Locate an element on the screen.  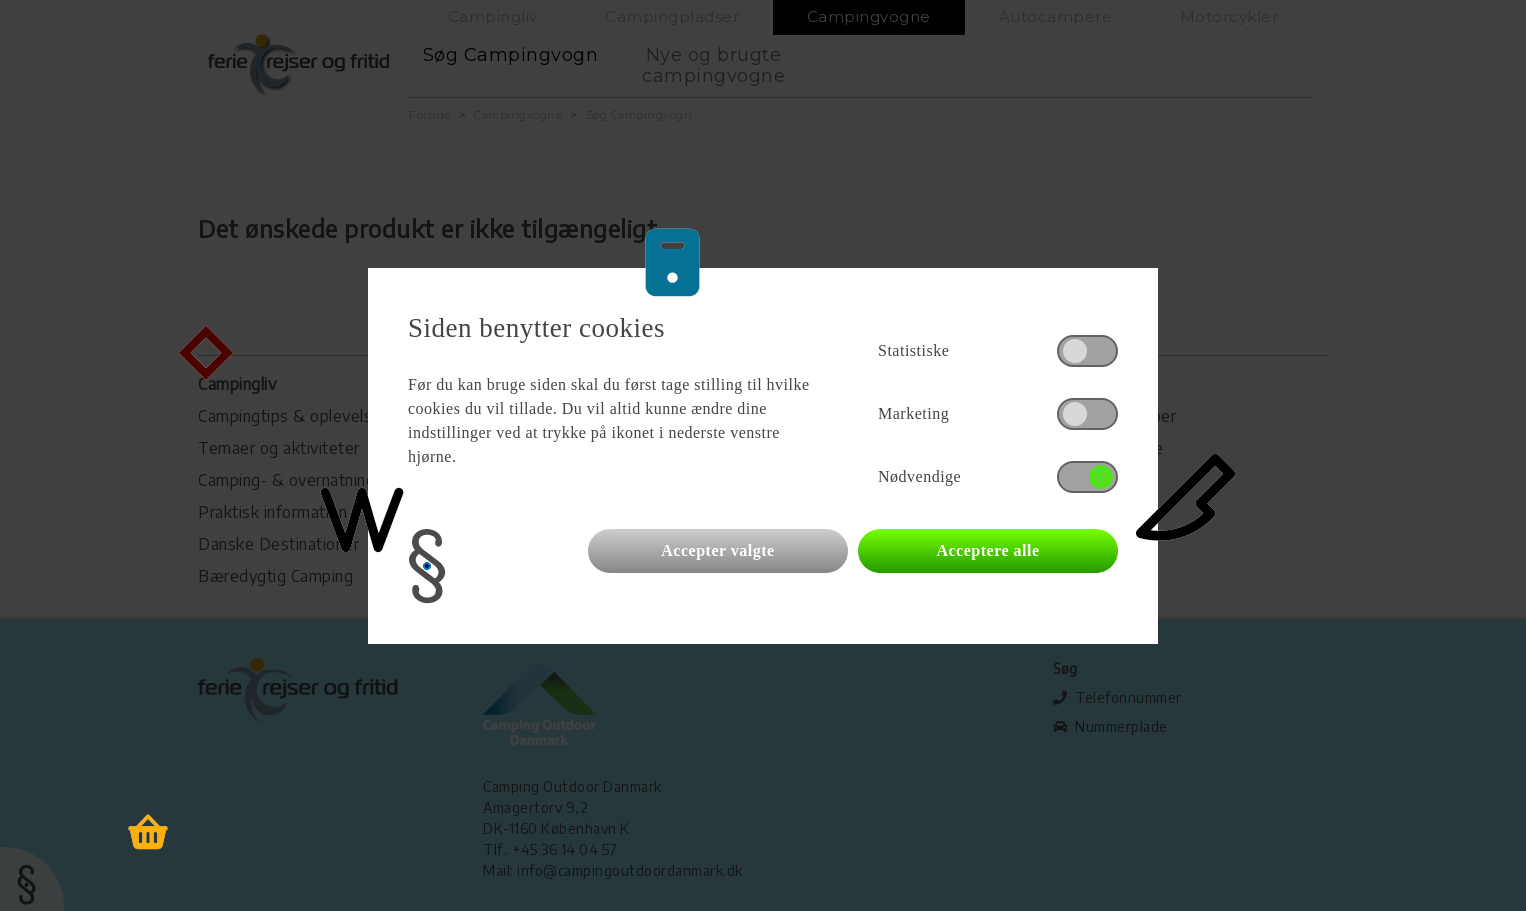
view your shopping basket is located at coordinates (148, 833).